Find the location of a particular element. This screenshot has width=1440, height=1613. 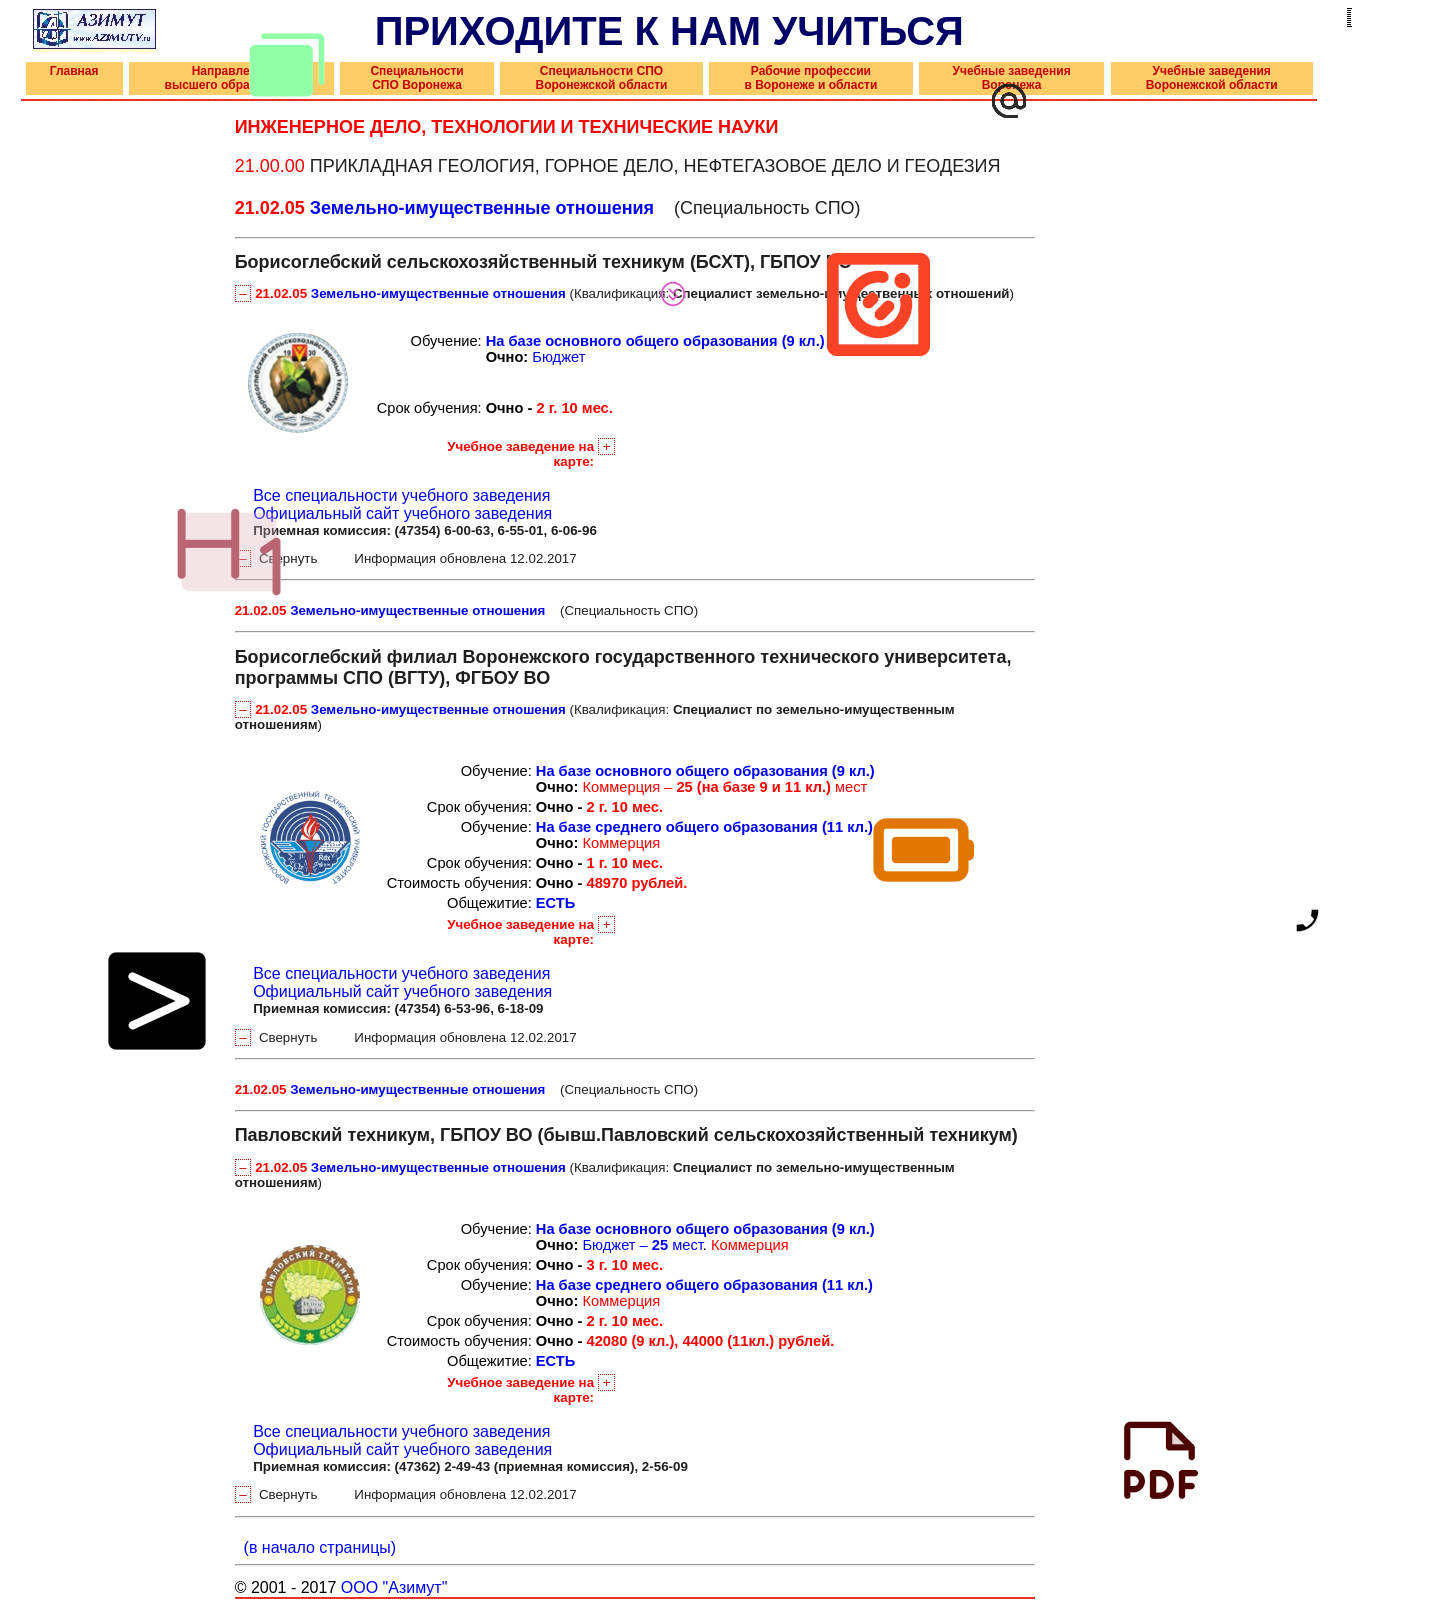

view stacked cards or layers is located at coordinates (287, 65).